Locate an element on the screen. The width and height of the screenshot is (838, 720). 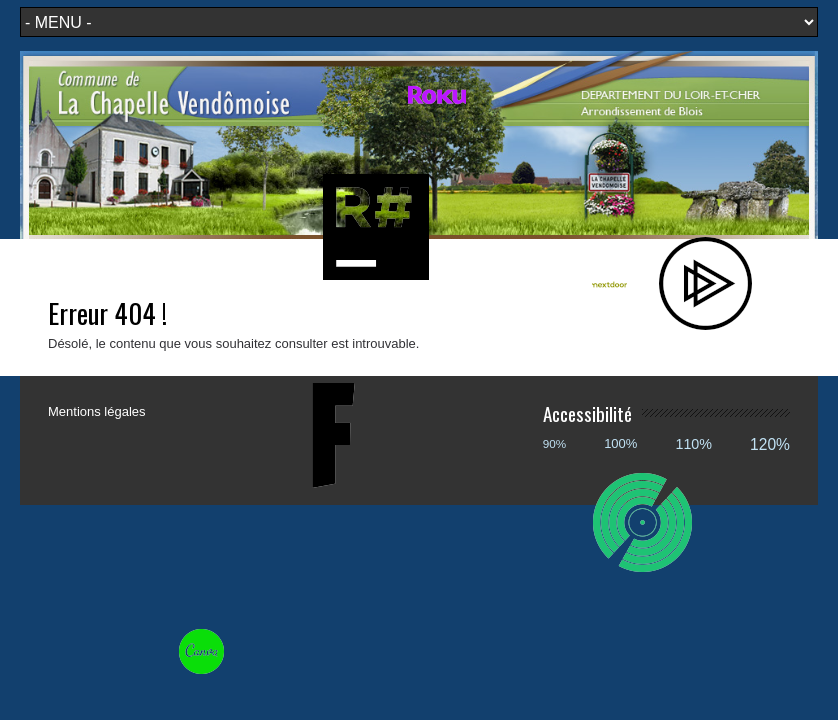
open Canva app is located at coordinates (201, 651).